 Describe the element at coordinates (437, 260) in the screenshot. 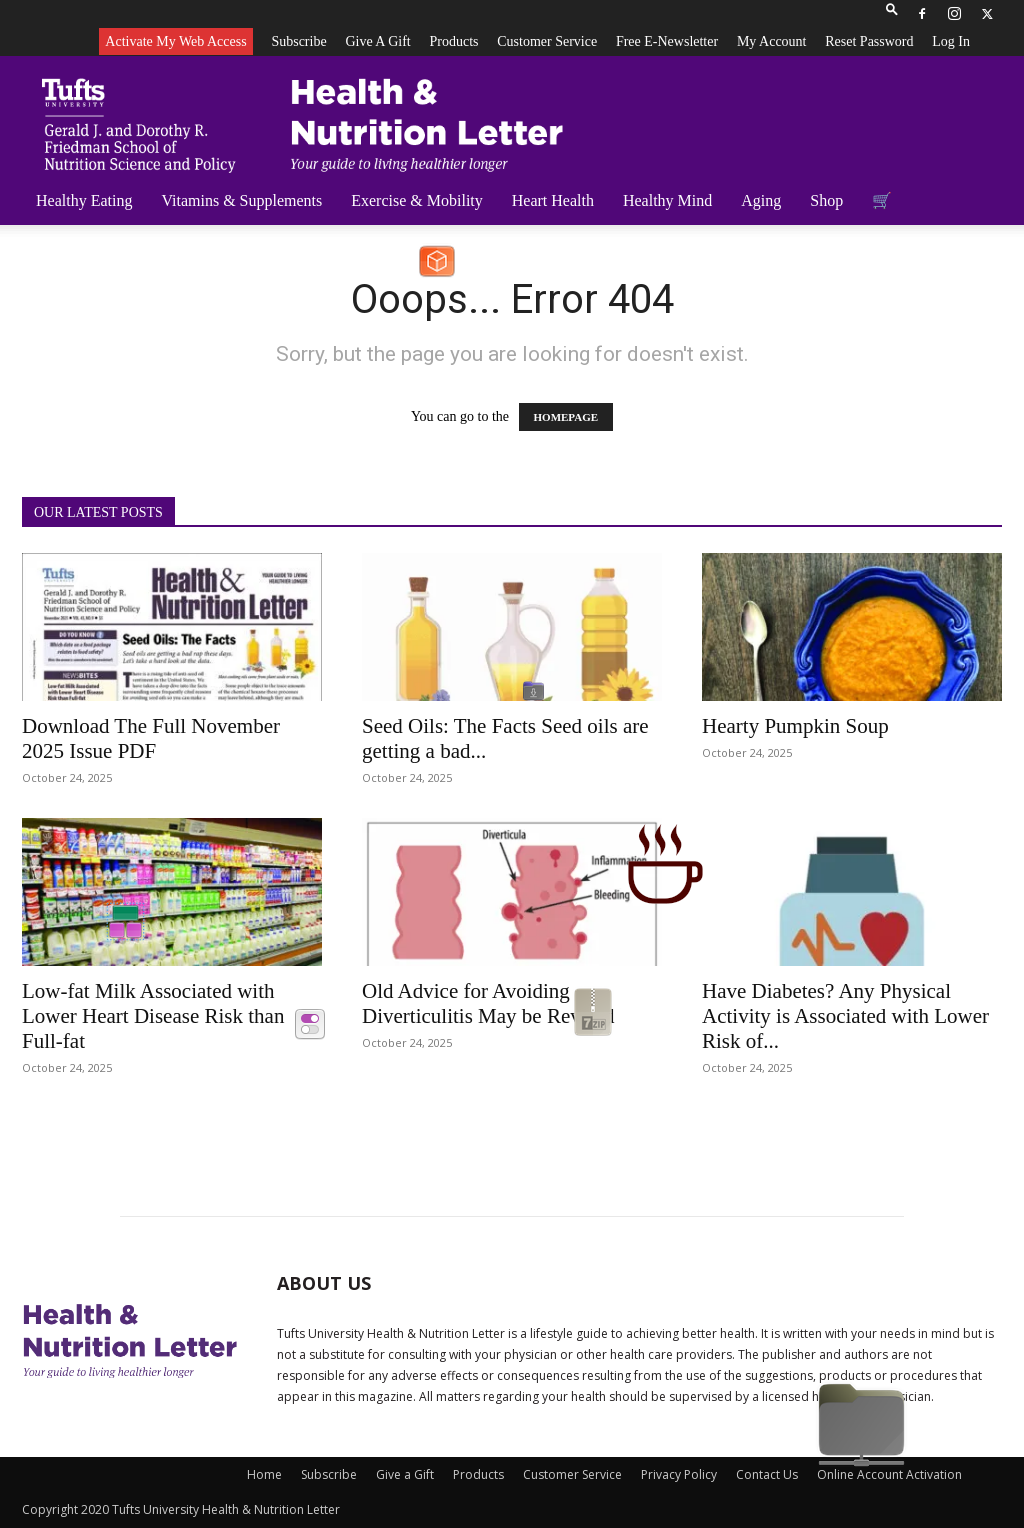

I see `open a 3D model file` at that location.